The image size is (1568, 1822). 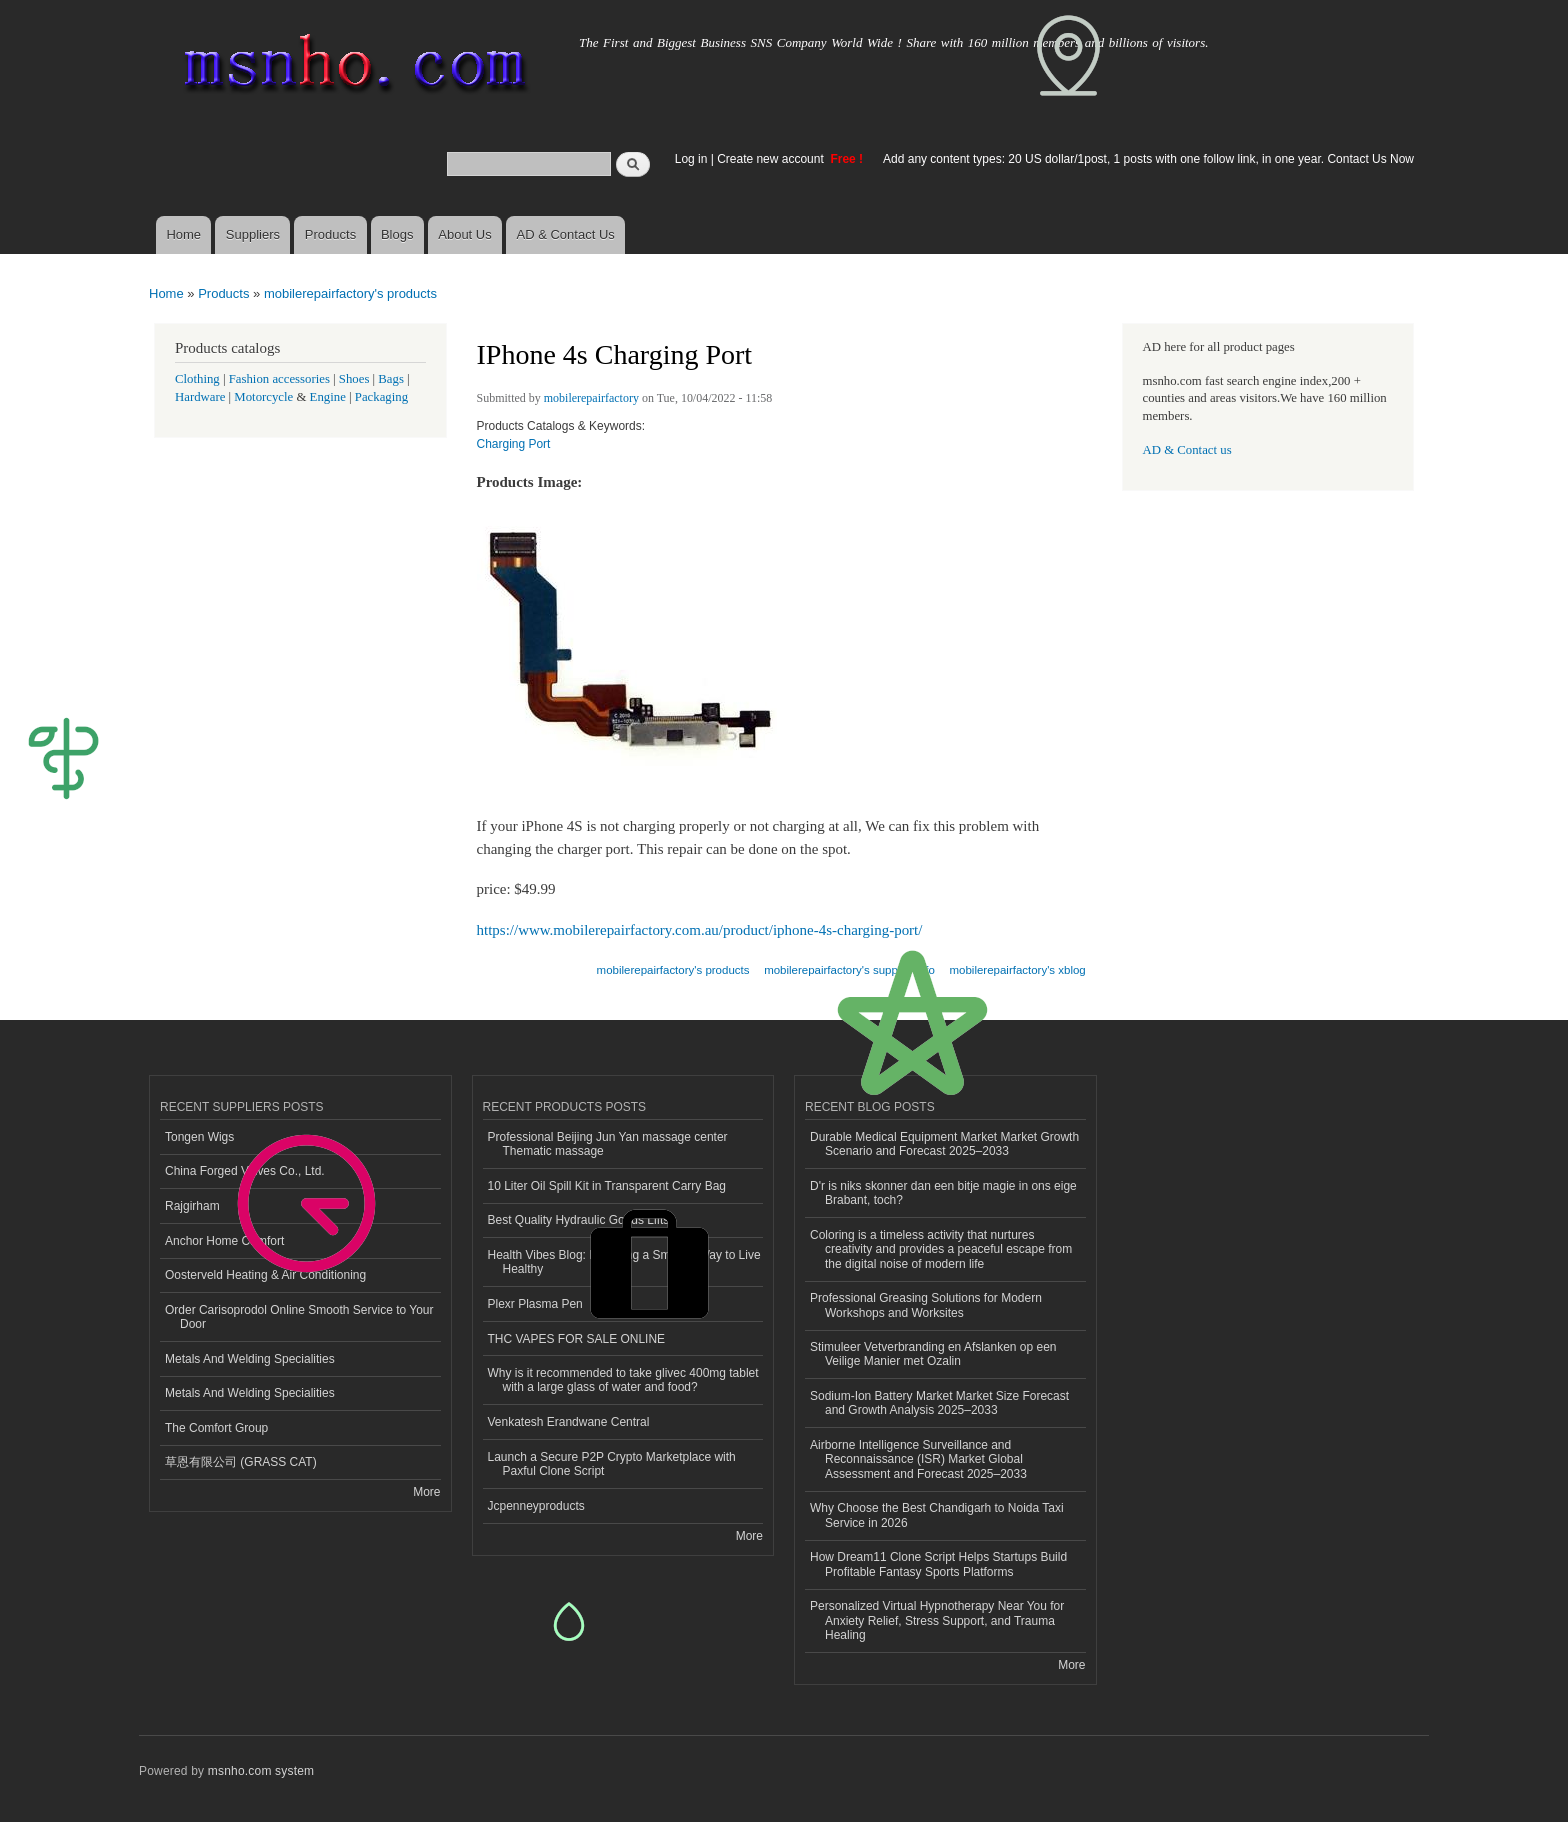 I want to click on indicates afternoon time or PM hours, so click(x=306, y=1203).